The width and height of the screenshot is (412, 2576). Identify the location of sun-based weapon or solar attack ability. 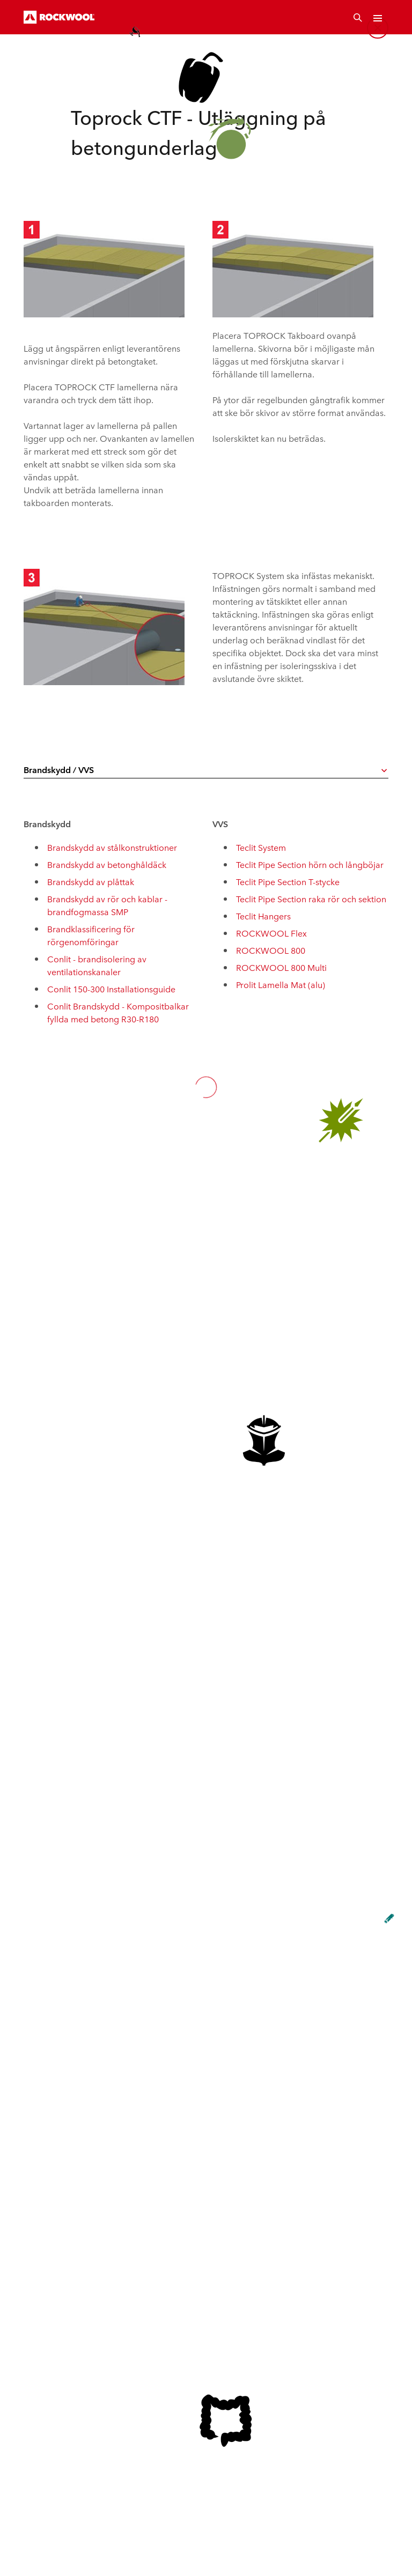
(341, 1120).